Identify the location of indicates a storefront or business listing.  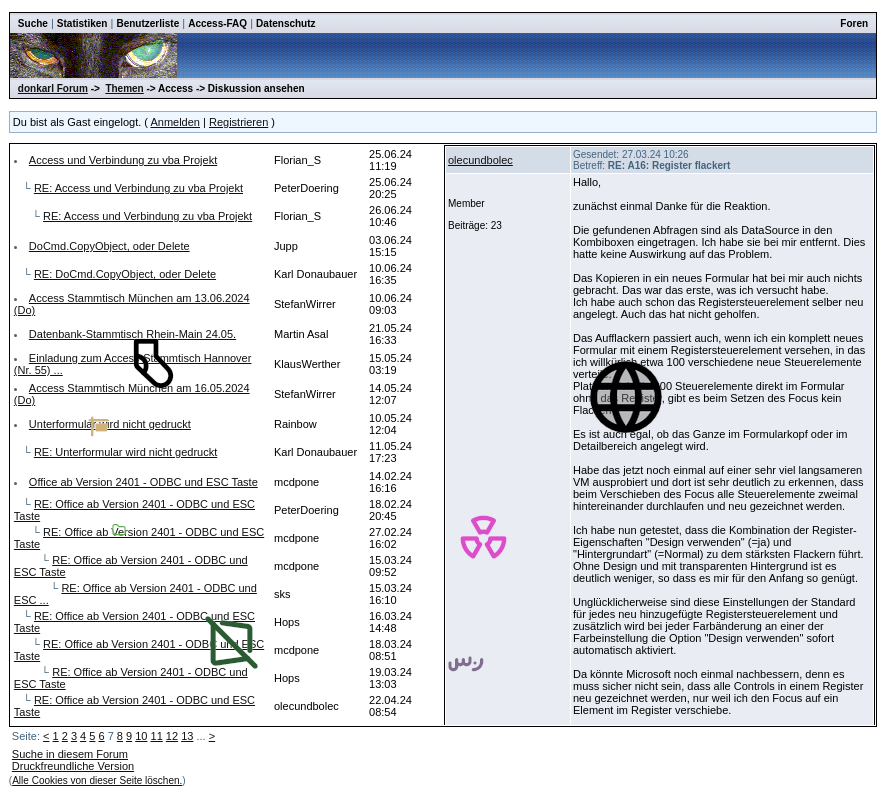
(98, 426).